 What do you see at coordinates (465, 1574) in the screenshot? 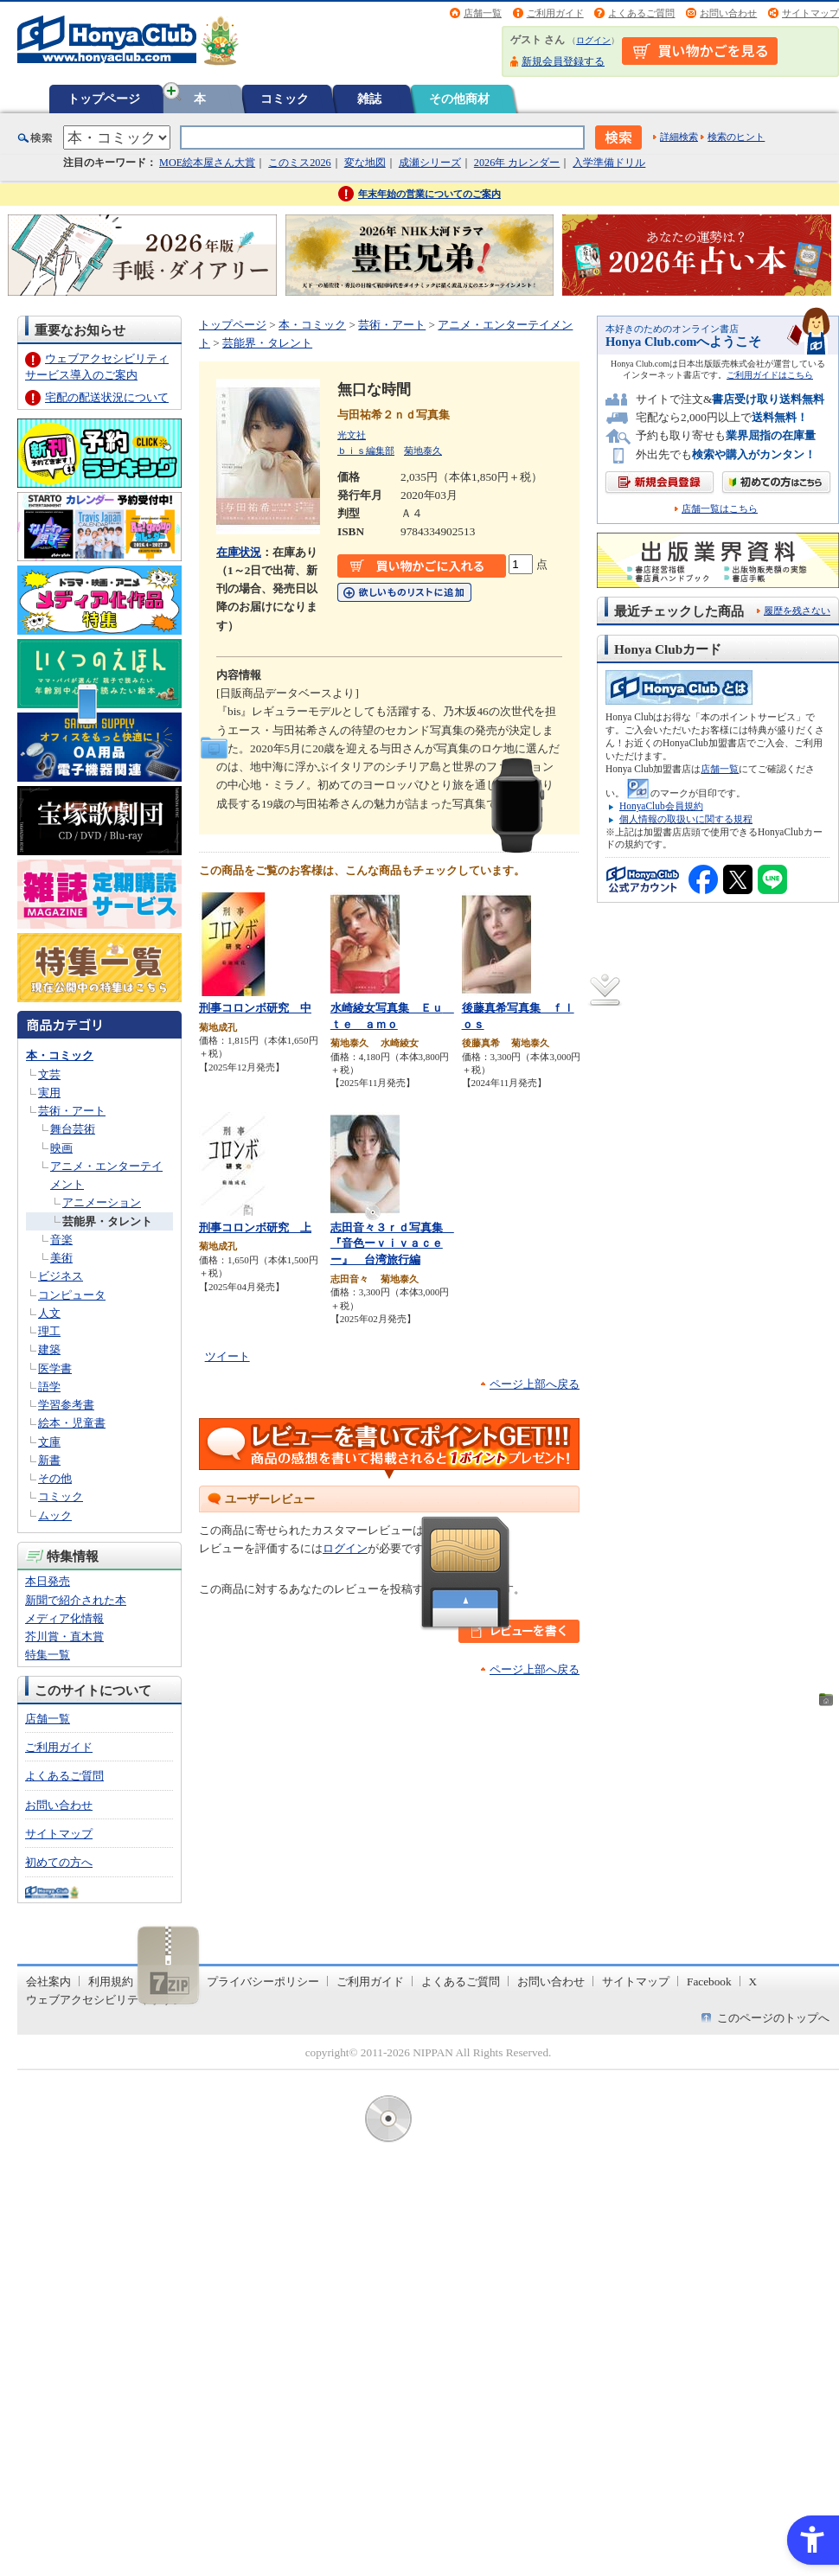
I see `smartmedia memory card storage device` at bounding box center [465, 1574].